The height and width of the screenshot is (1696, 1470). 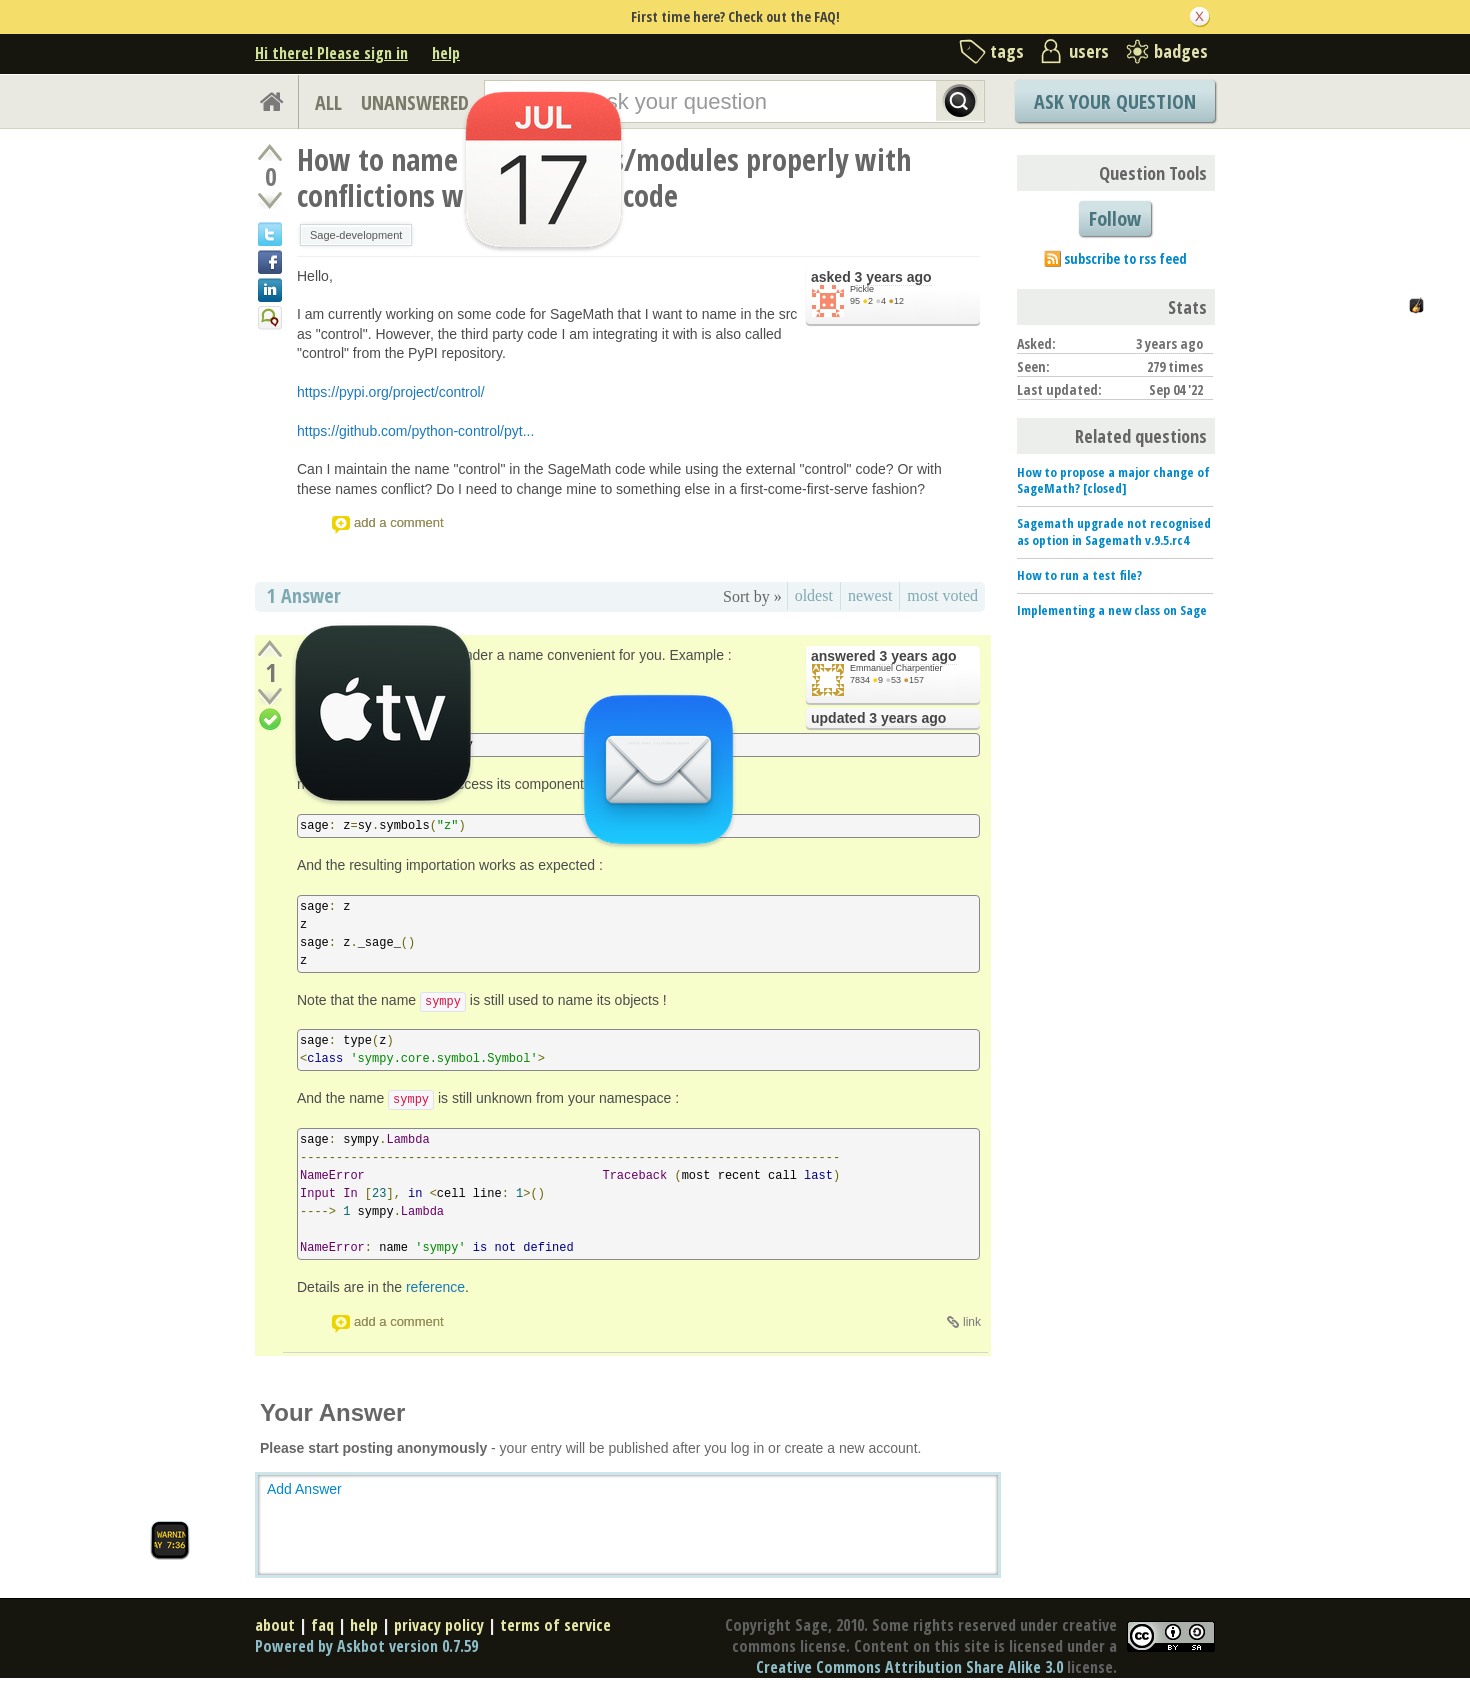 I want to click on open the Mail app, so click(x=658, y=769).